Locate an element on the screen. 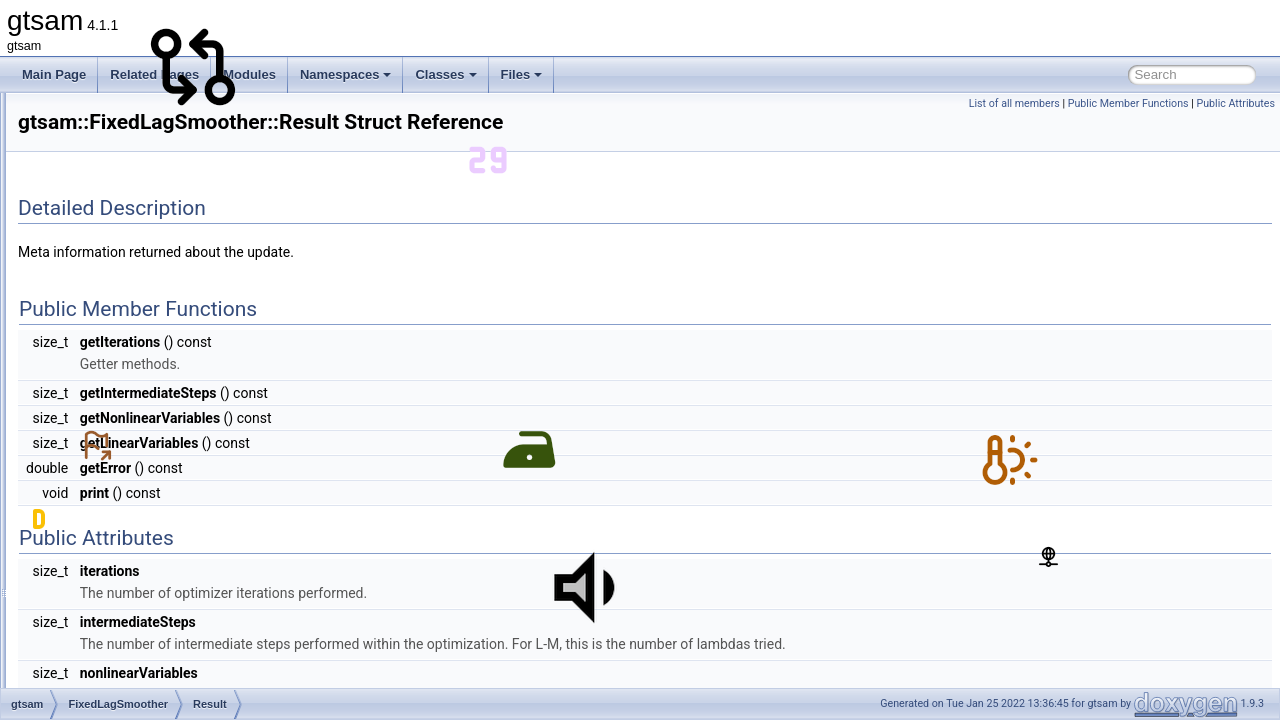  indicates clothing requires ironing is located at coordinates (529, 449).